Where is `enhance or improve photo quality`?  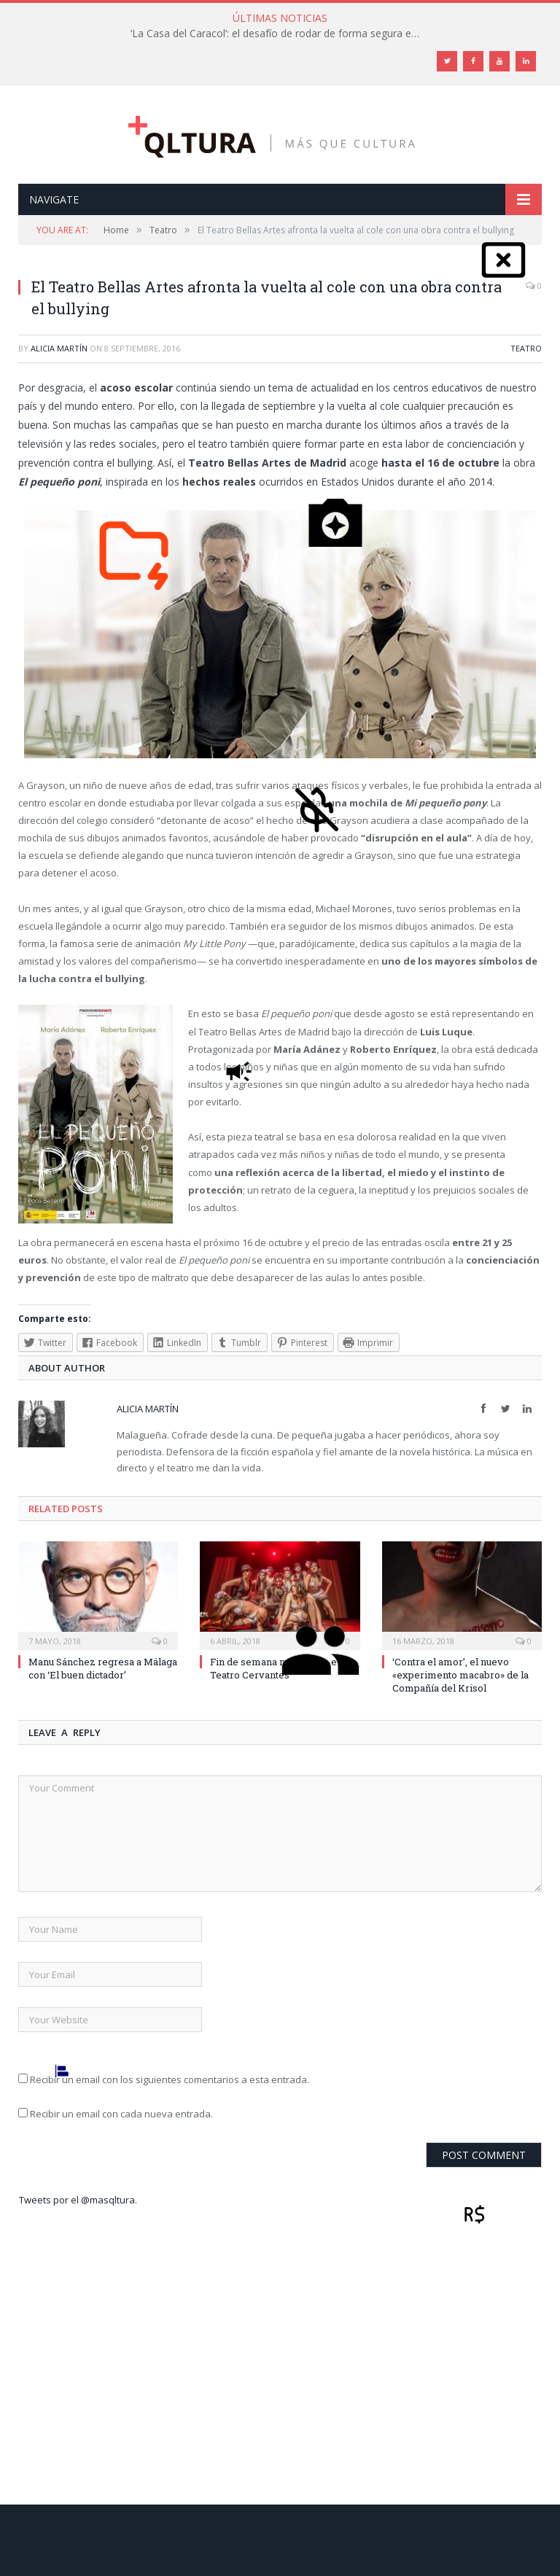 enhance or improve photo quality is located at coordinates (335, 523).